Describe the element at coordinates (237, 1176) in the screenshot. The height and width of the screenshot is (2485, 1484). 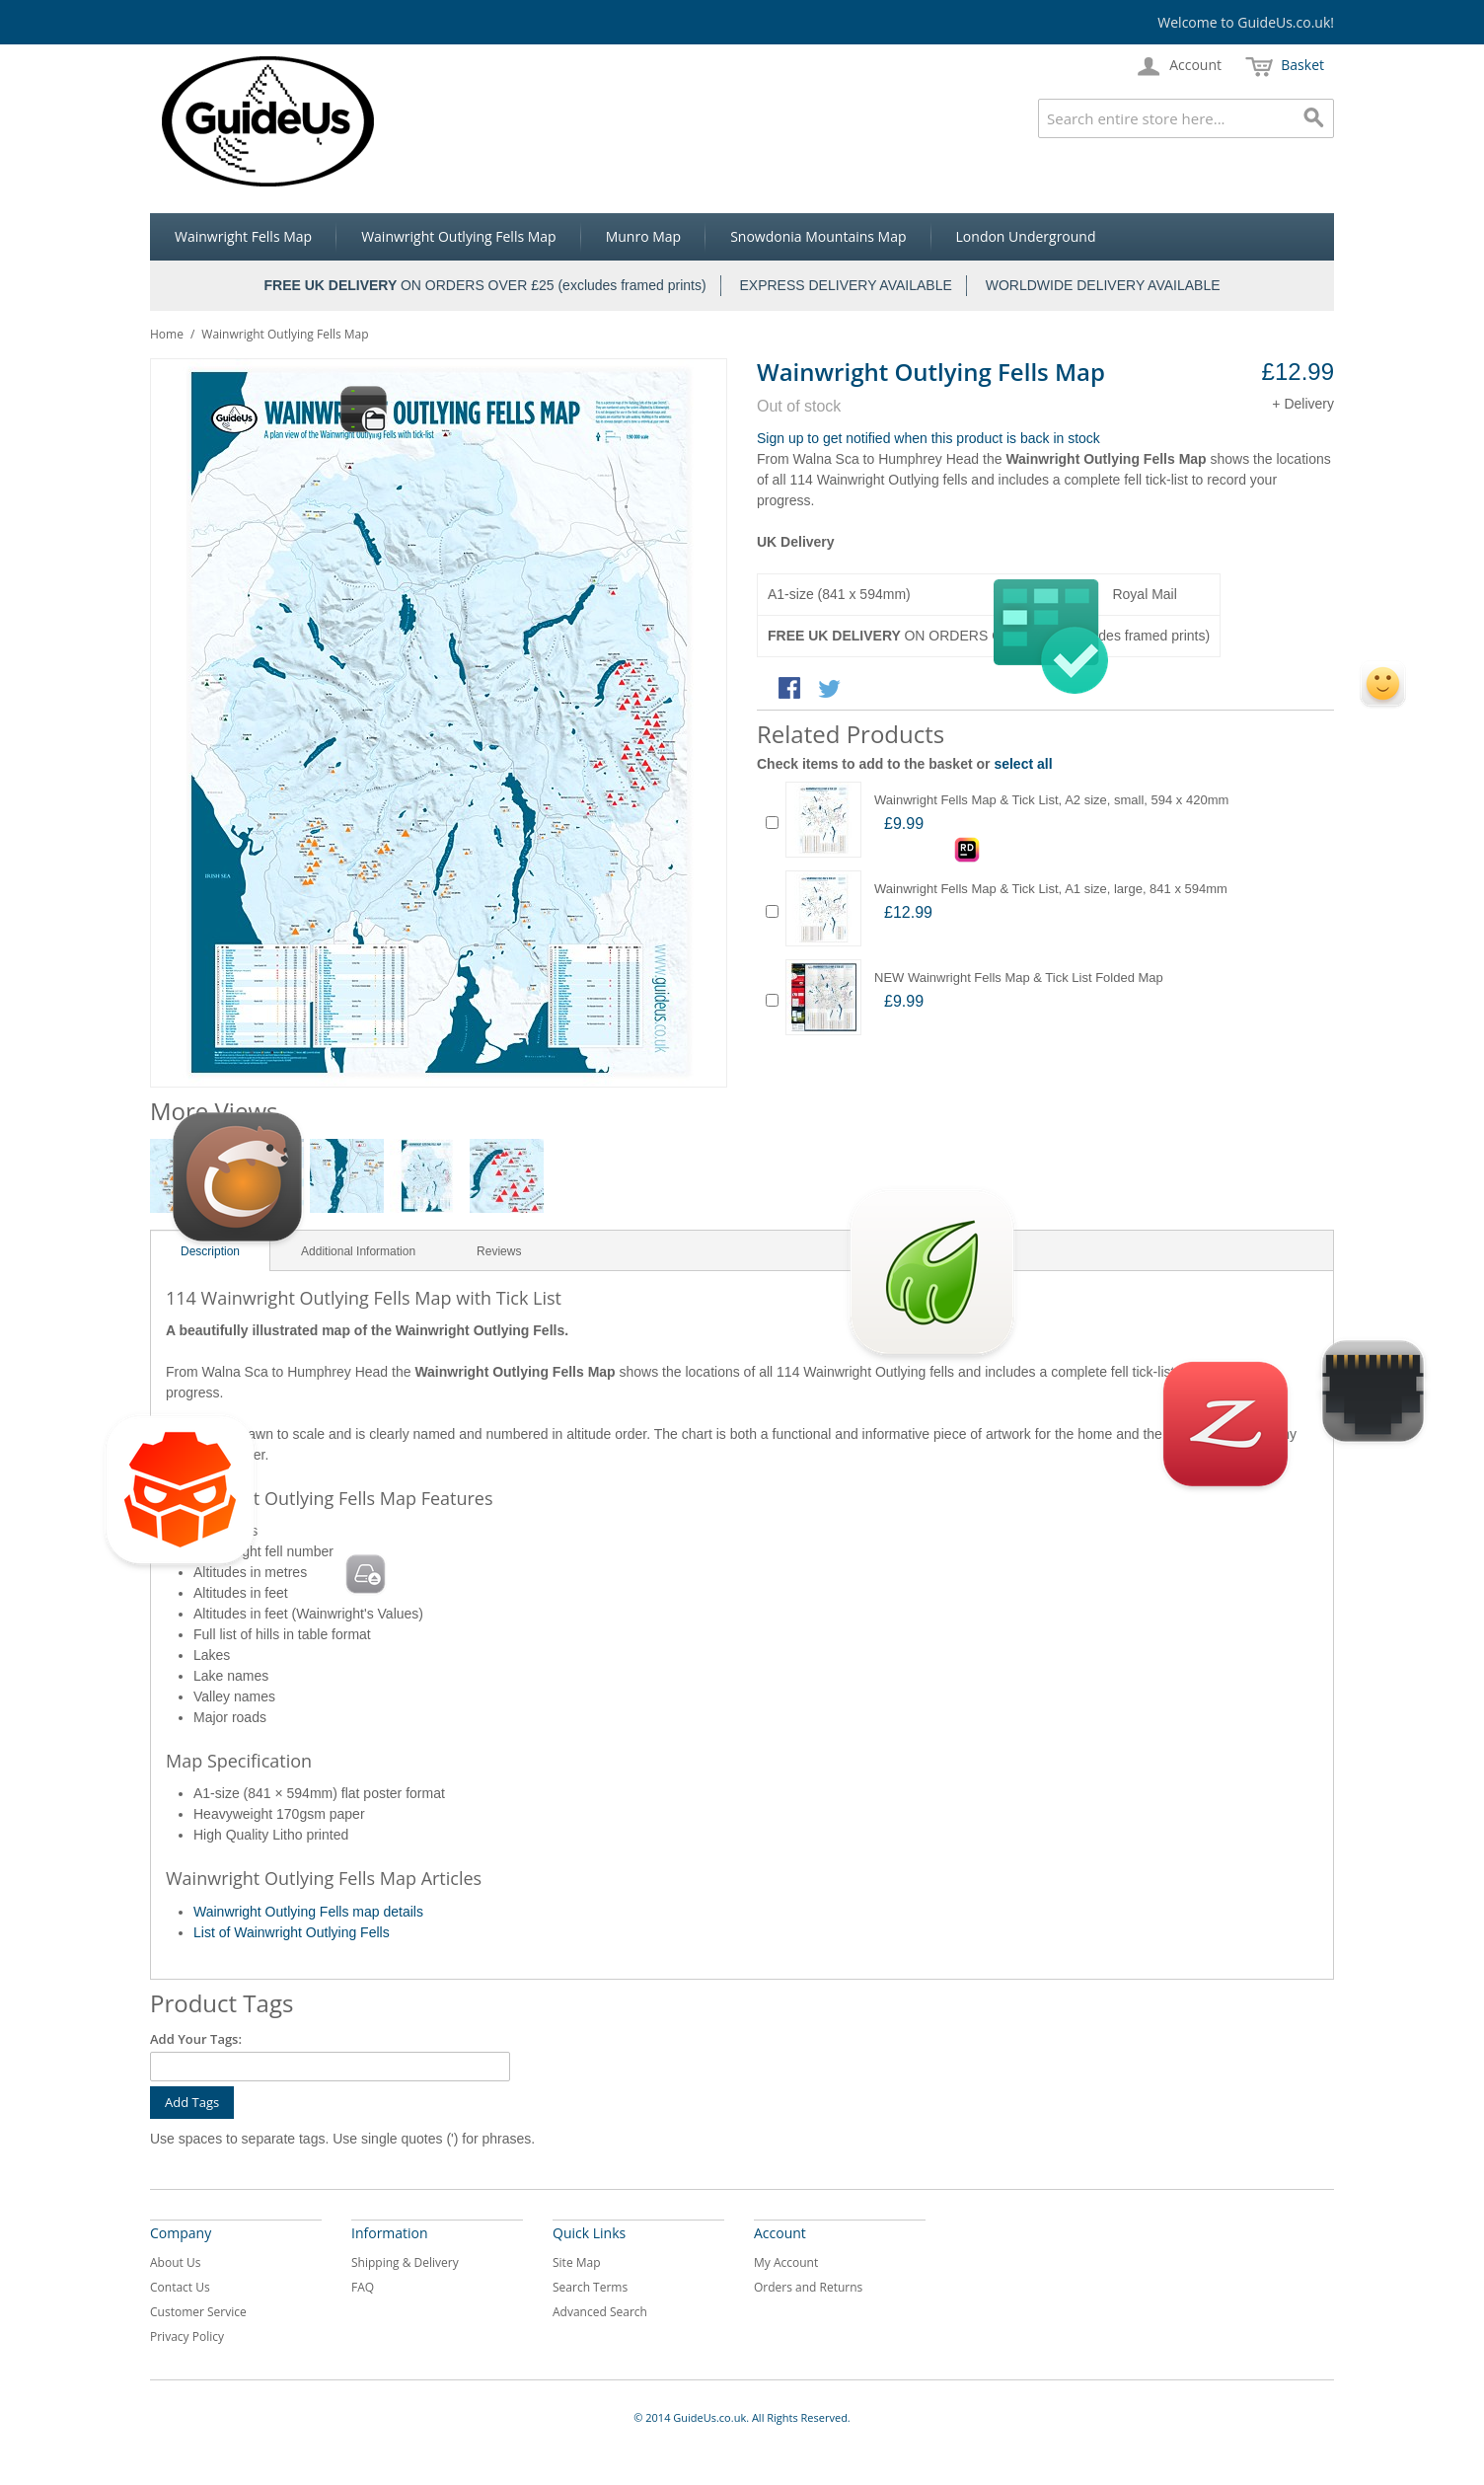
I see `open lutris gaming platform` at that location.